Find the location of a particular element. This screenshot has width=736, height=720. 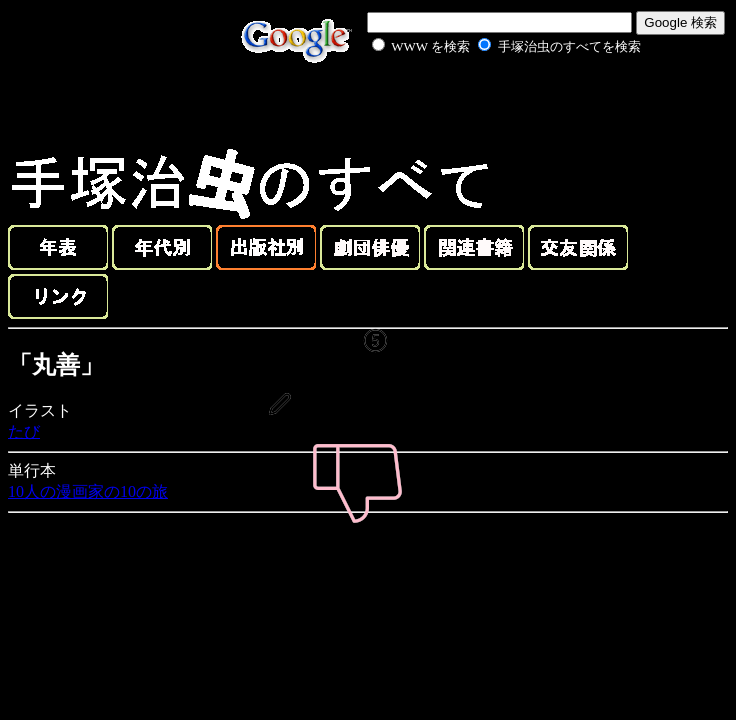

dislike or downvote content is located at coordinates (357, 478).